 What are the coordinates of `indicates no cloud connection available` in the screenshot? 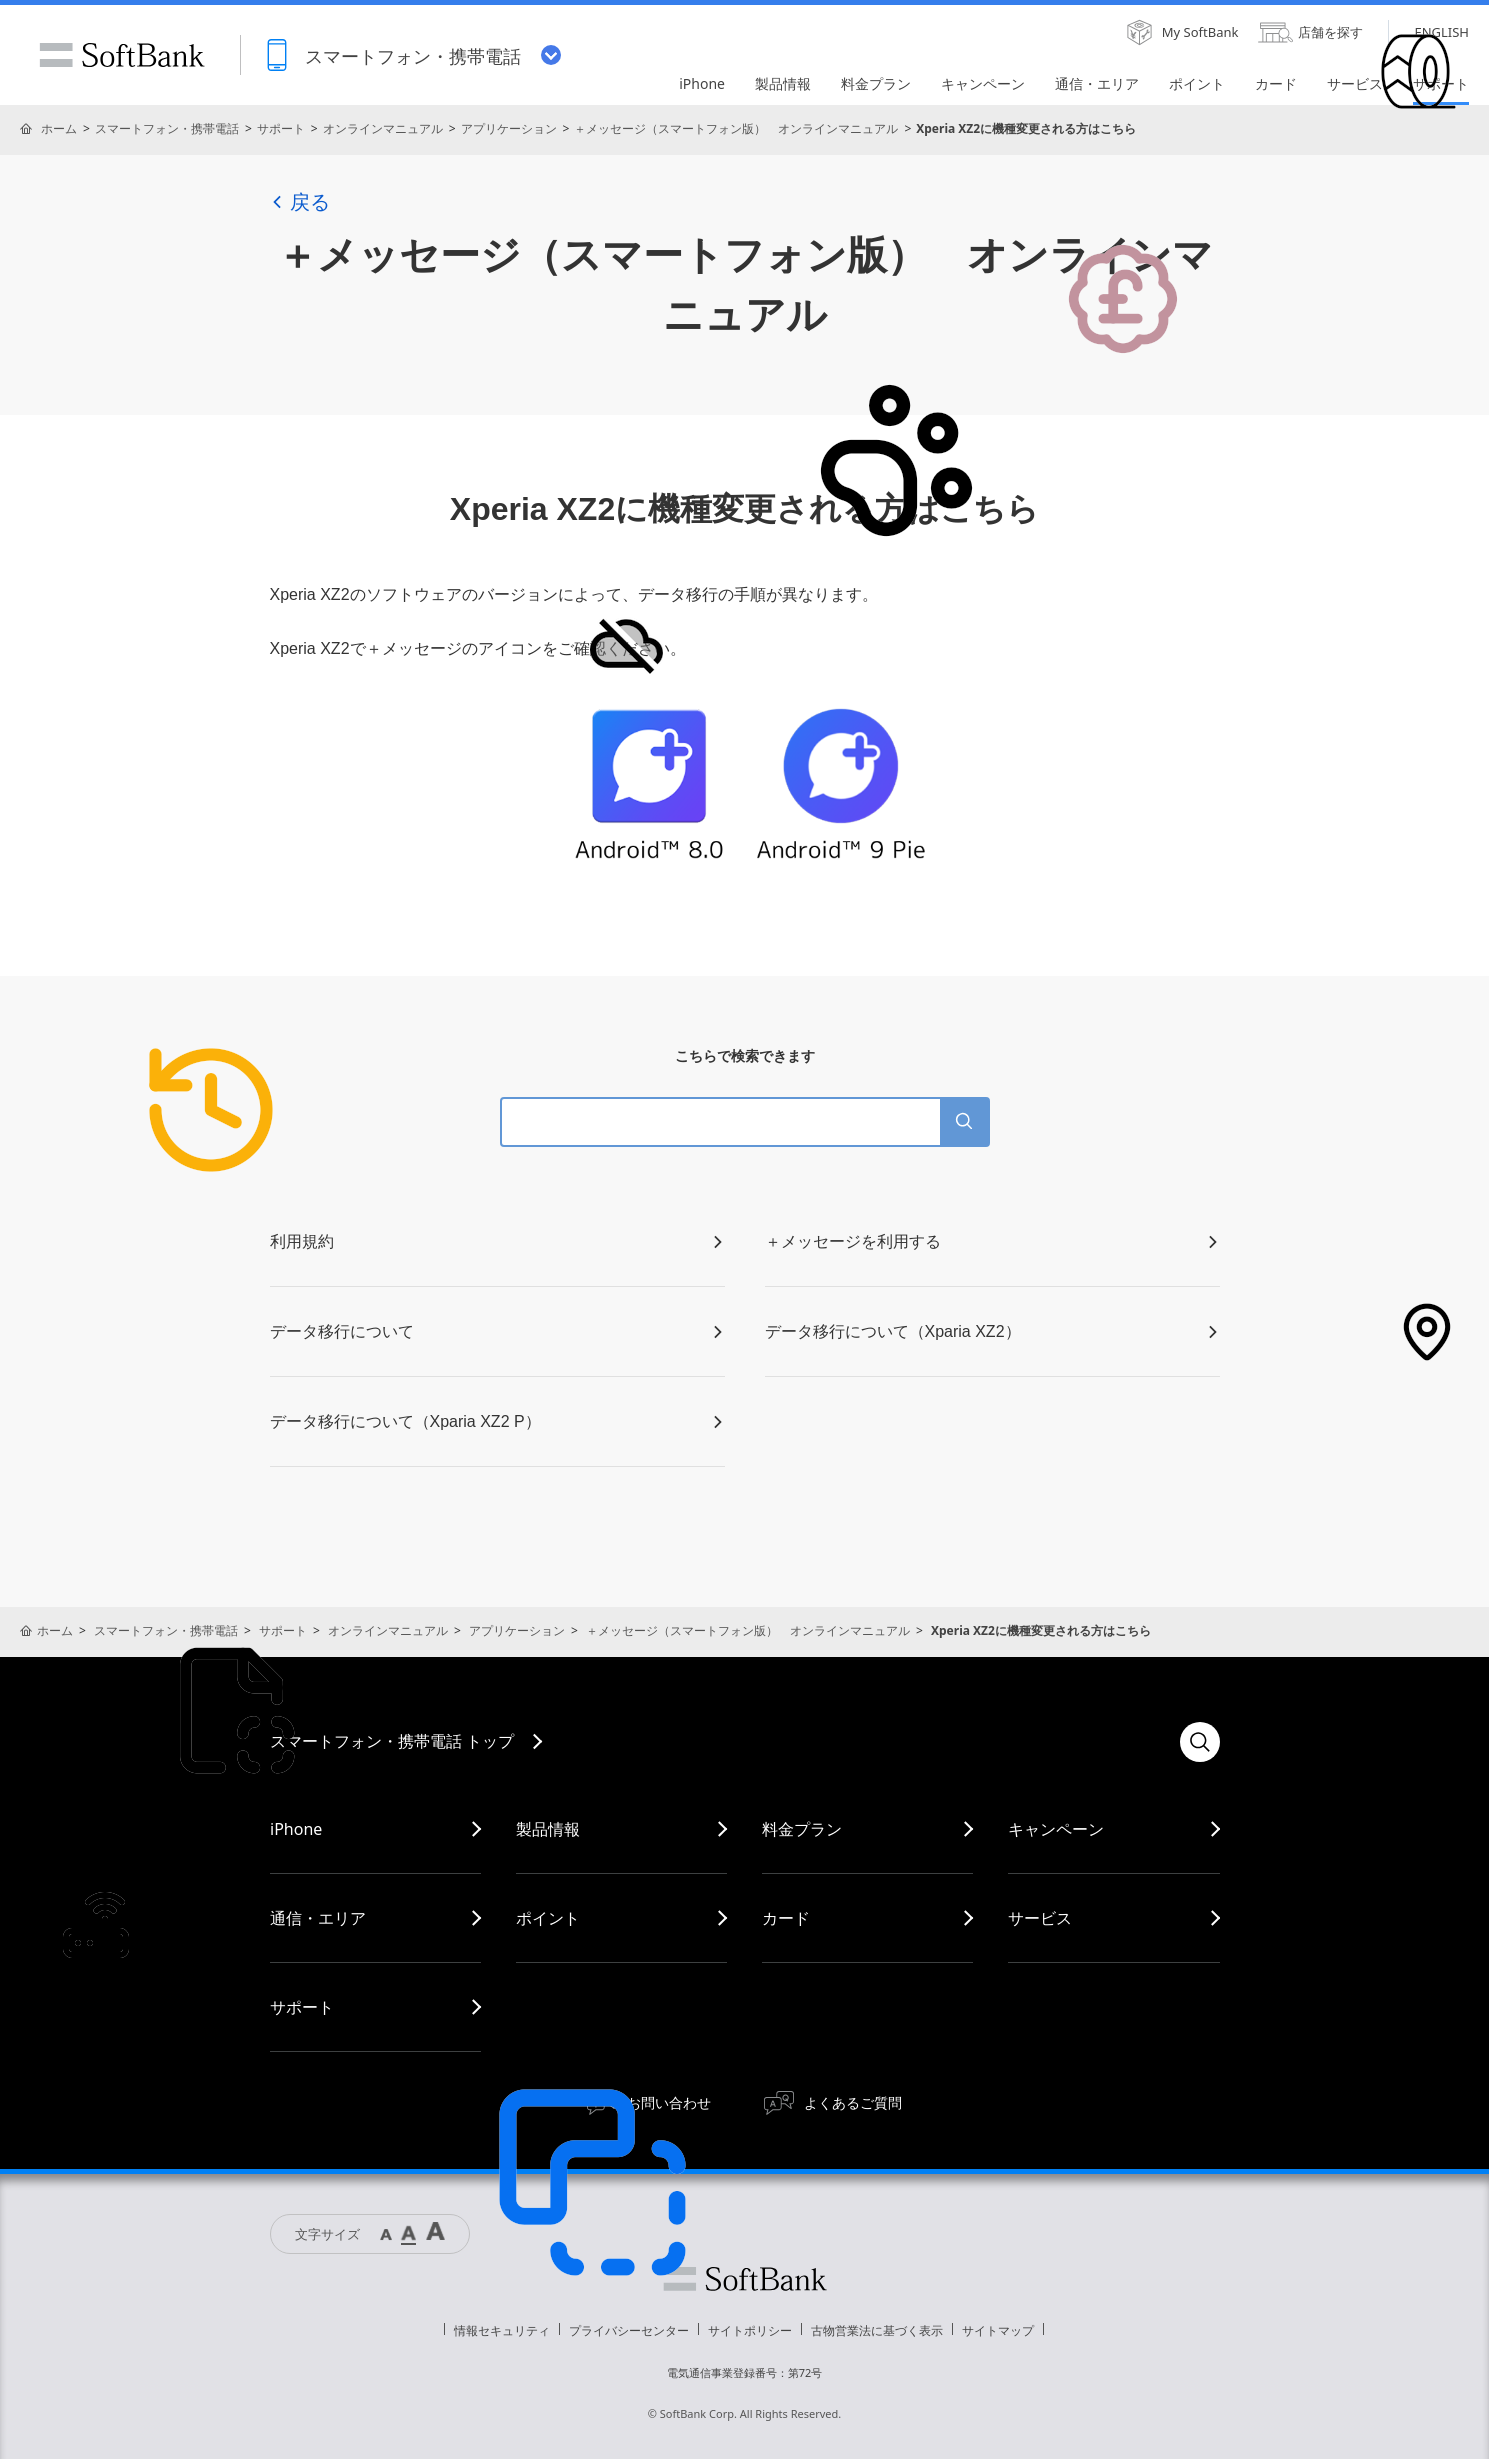 It's located at (626, 643).